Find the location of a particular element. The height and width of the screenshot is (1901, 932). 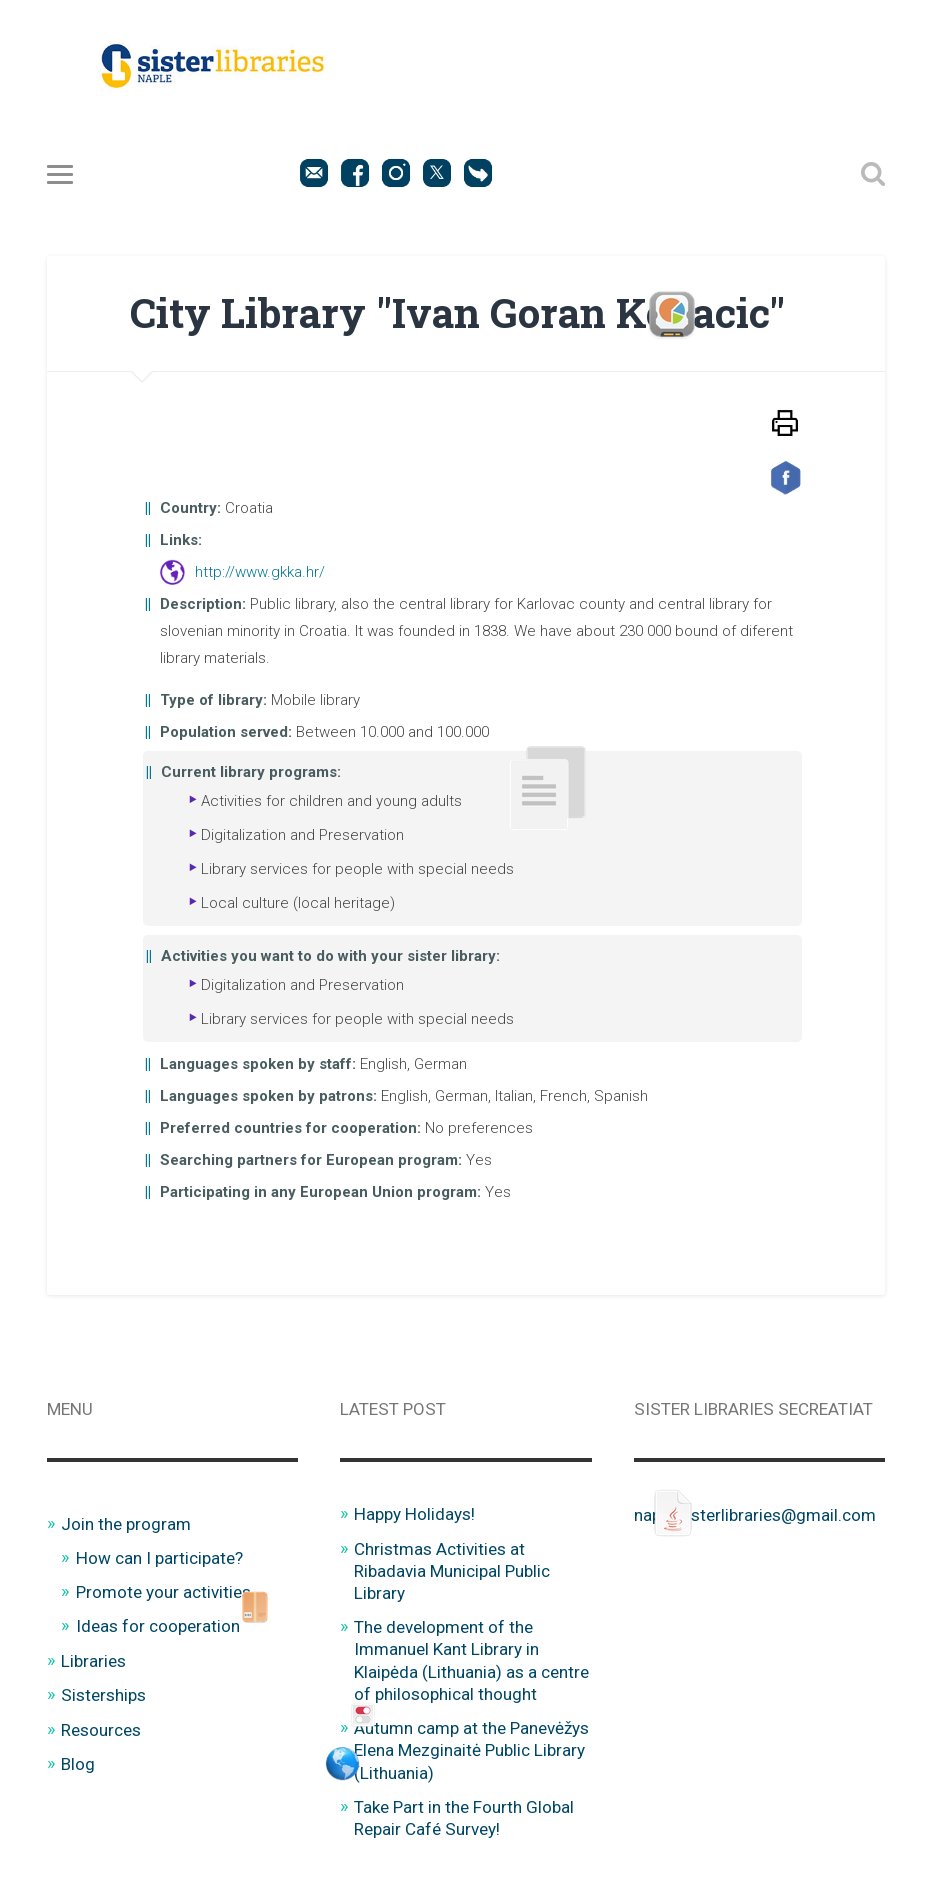

open disk usage analyzer is located at coordinates (672, 315).